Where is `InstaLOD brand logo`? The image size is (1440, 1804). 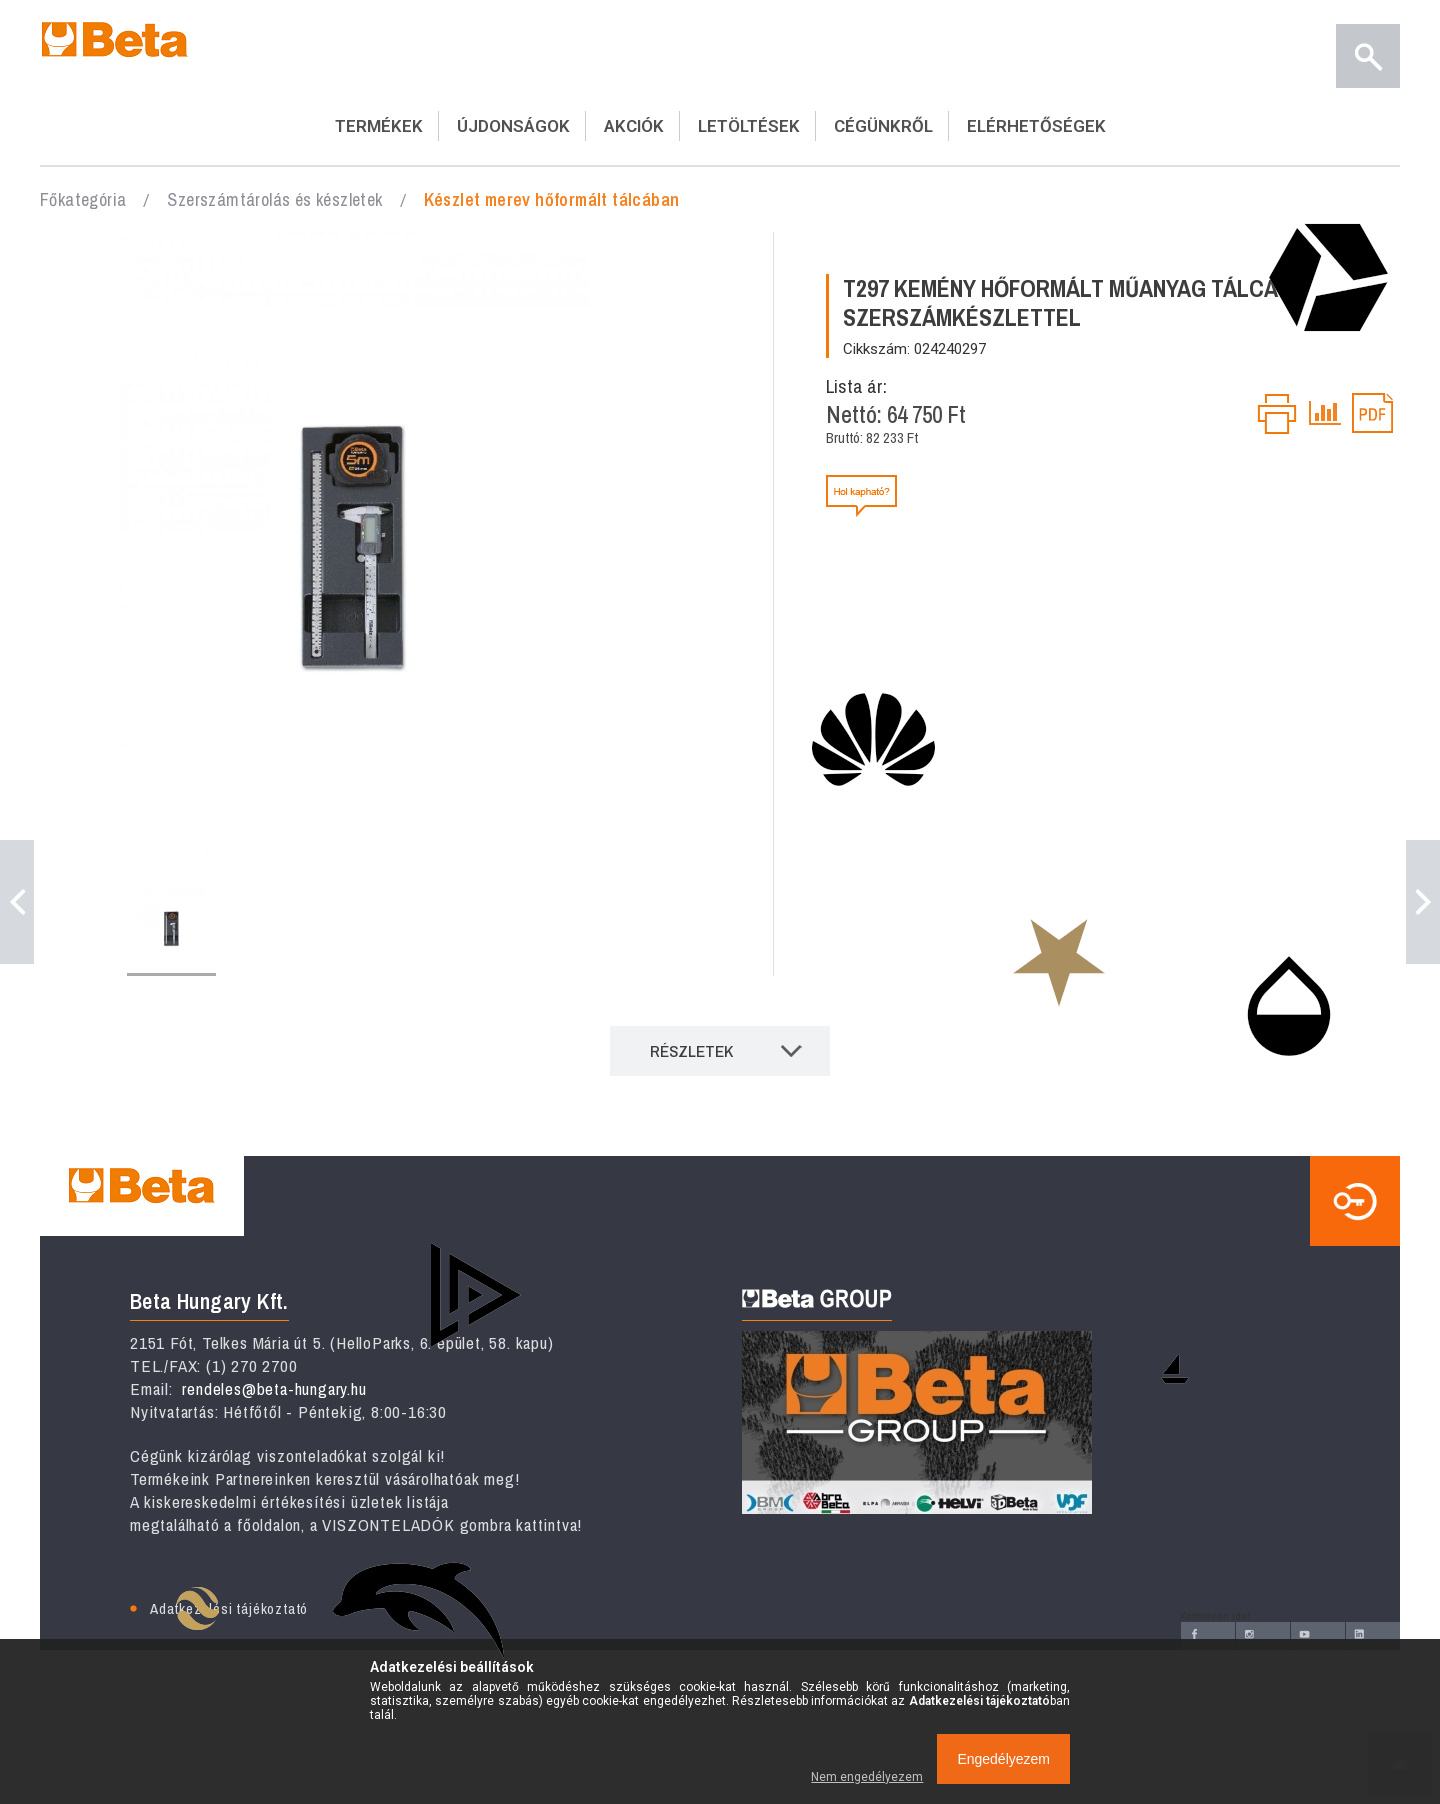
InstaLOD brand logo is located at coordinates (1328, 277).